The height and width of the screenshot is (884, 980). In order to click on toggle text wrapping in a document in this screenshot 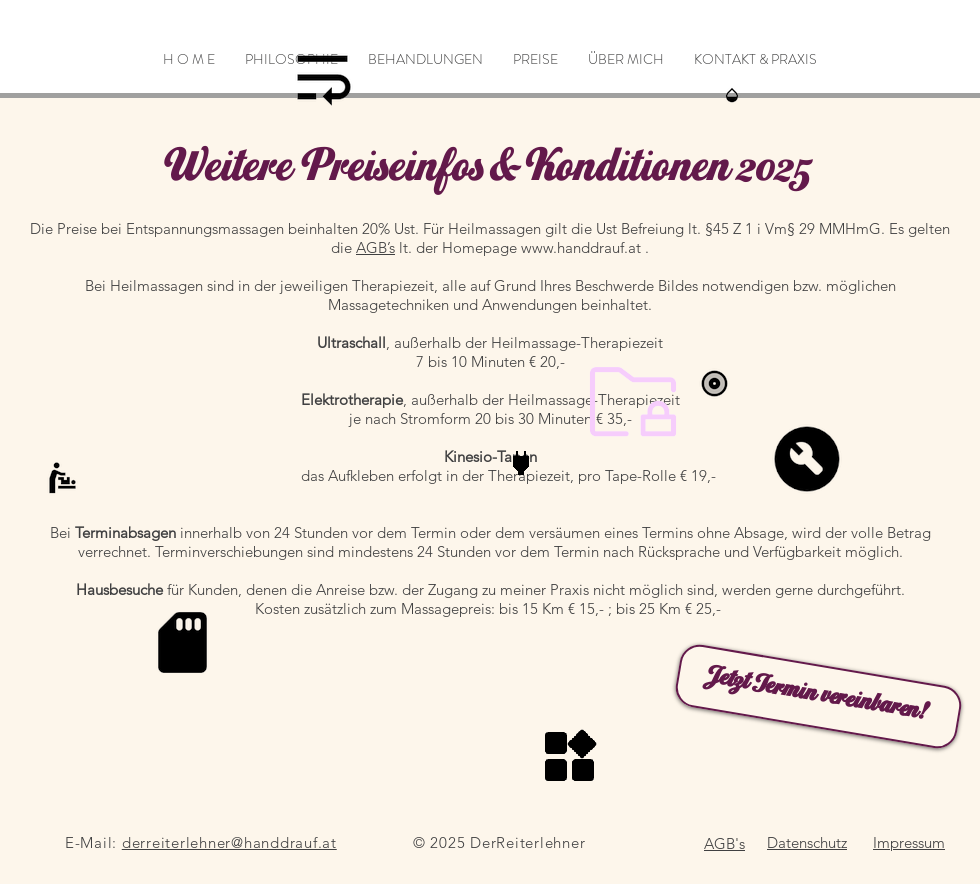, I will do `click(322, 77)`.